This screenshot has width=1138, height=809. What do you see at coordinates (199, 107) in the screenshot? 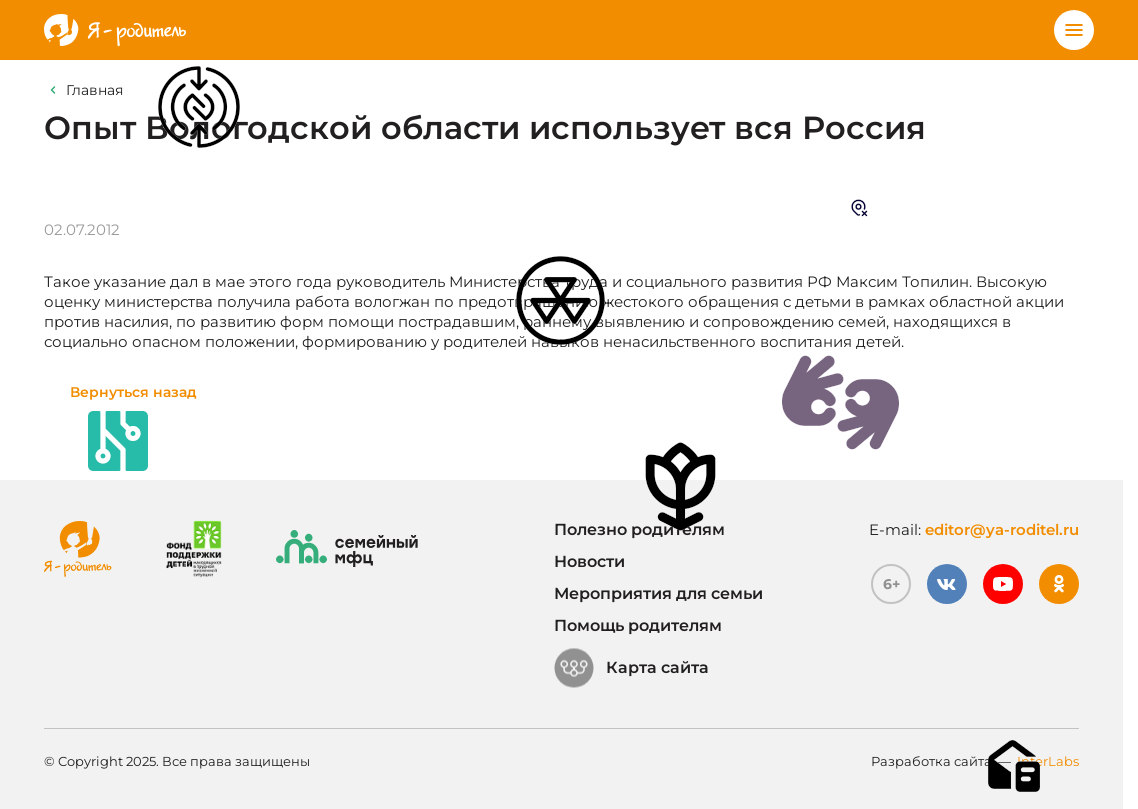
I see `indicates nfc directional communication capability` at bounding box center [199, 107].